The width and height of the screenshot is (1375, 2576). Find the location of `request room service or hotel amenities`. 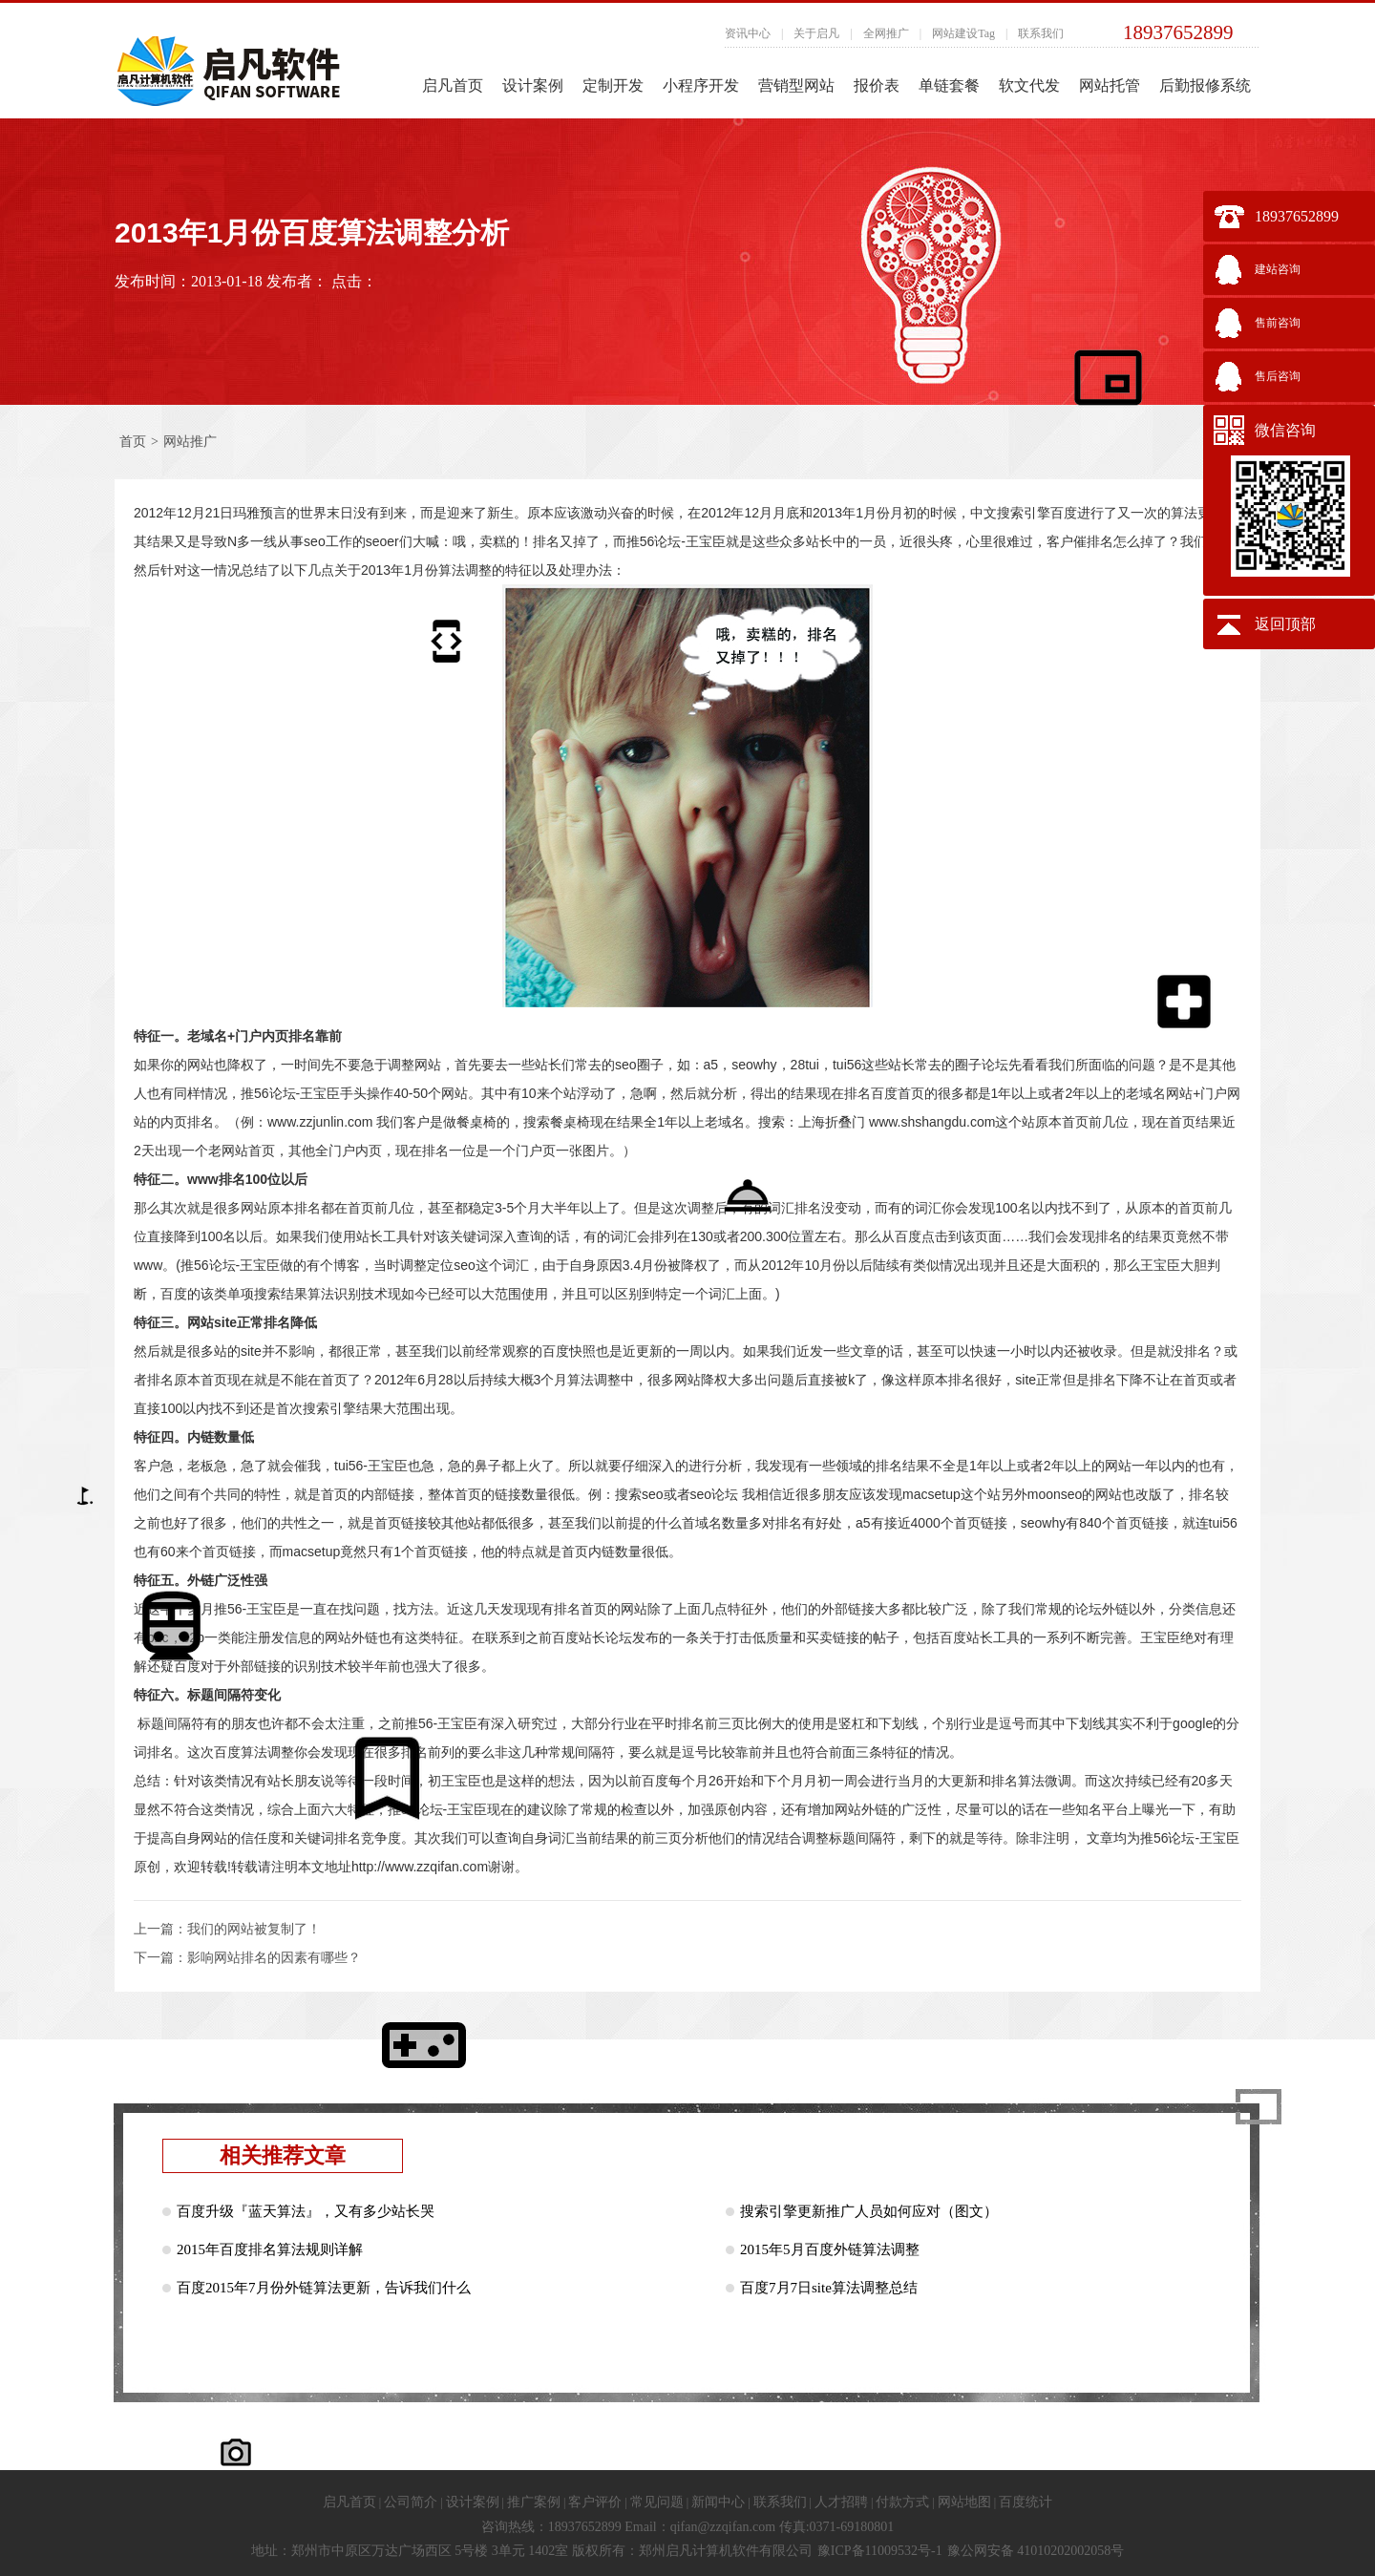

request room service or hotel amenities is located at coordinates (748, 1195).